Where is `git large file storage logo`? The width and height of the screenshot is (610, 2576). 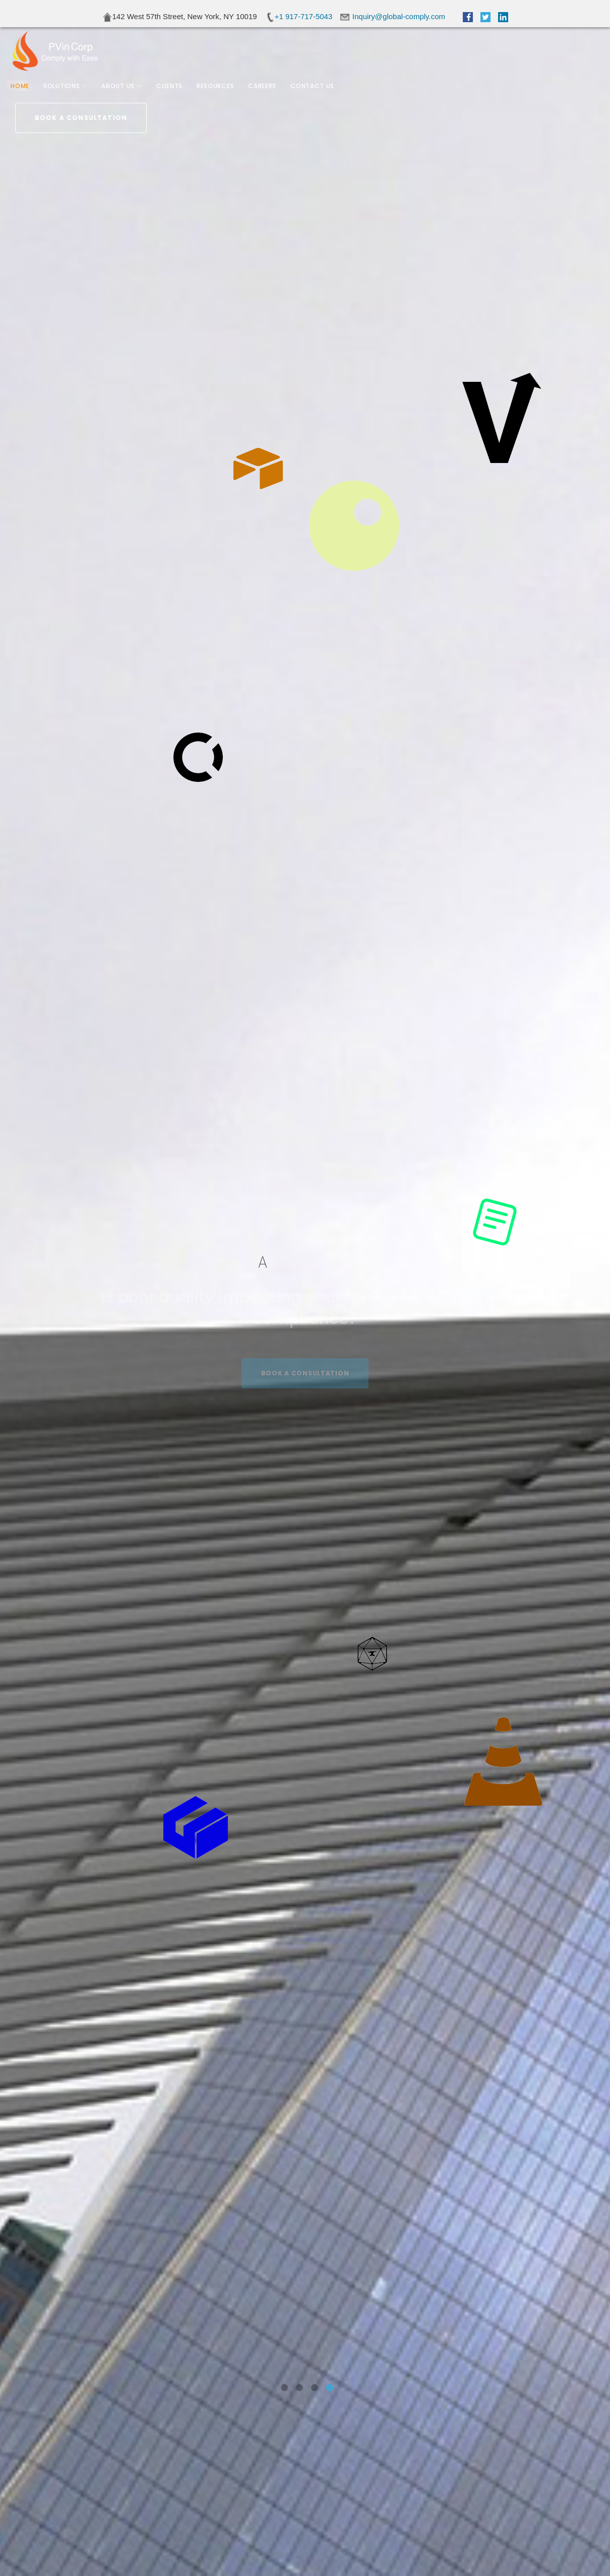 git large file storage logo is located at coordinates (196, 1827).